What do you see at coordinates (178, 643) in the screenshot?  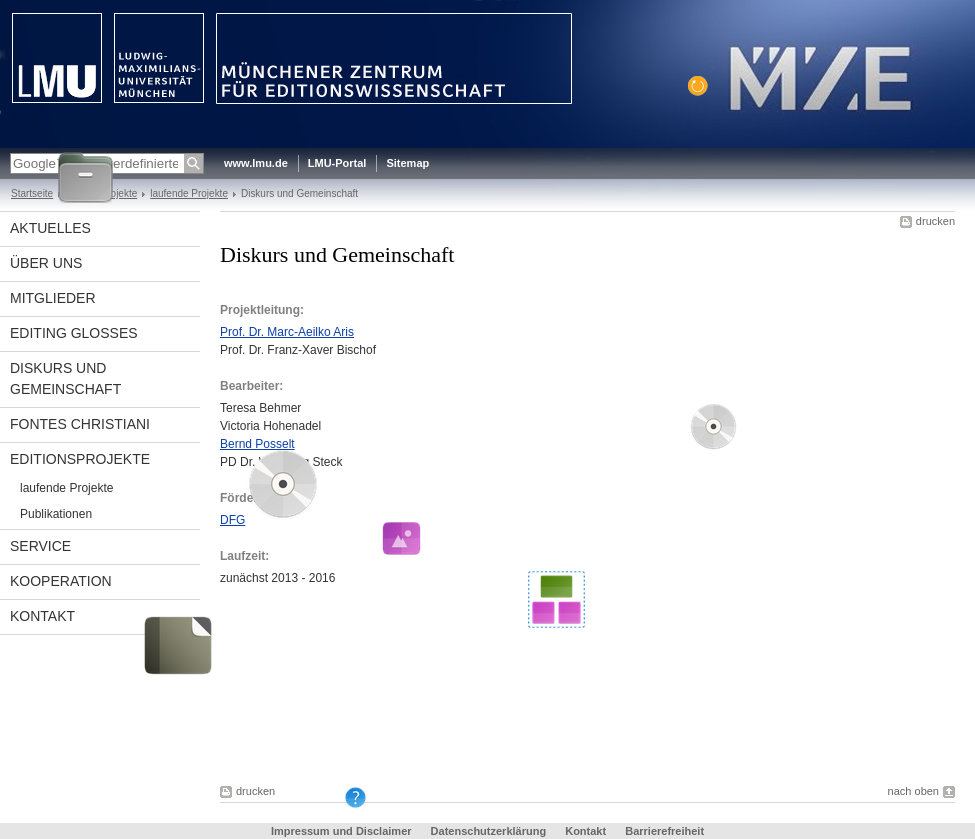 I see `change desktop wallpaper settings` at bounding box center [178, 643].